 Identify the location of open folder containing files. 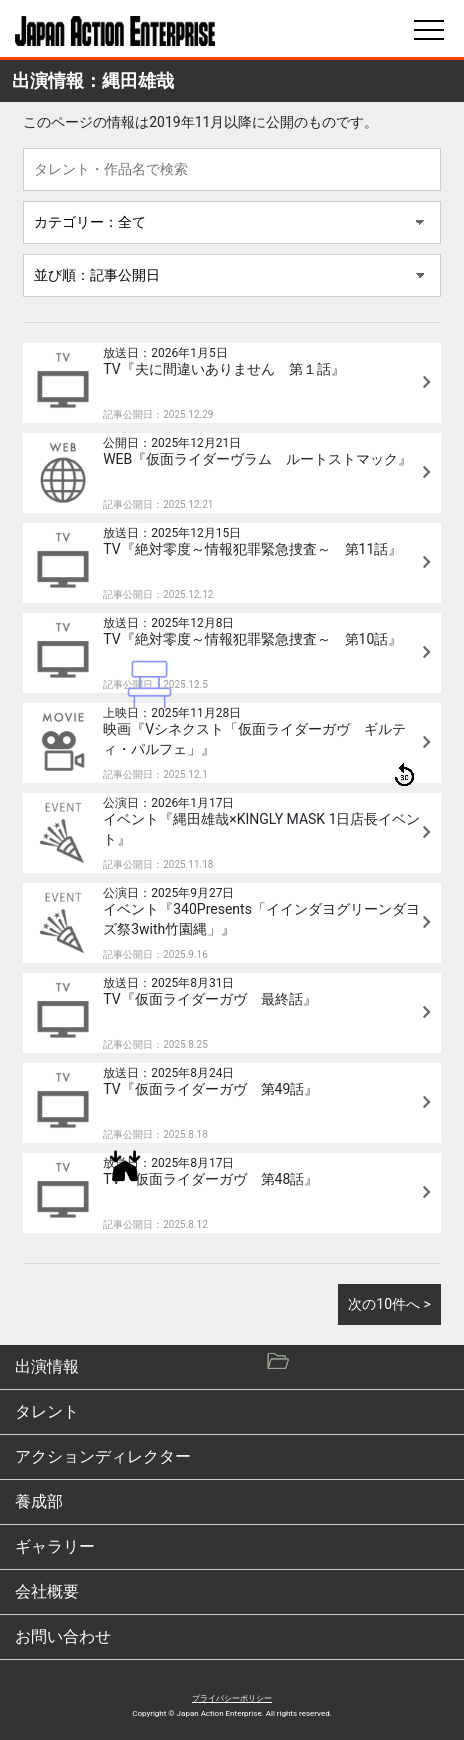
(277, 1360).